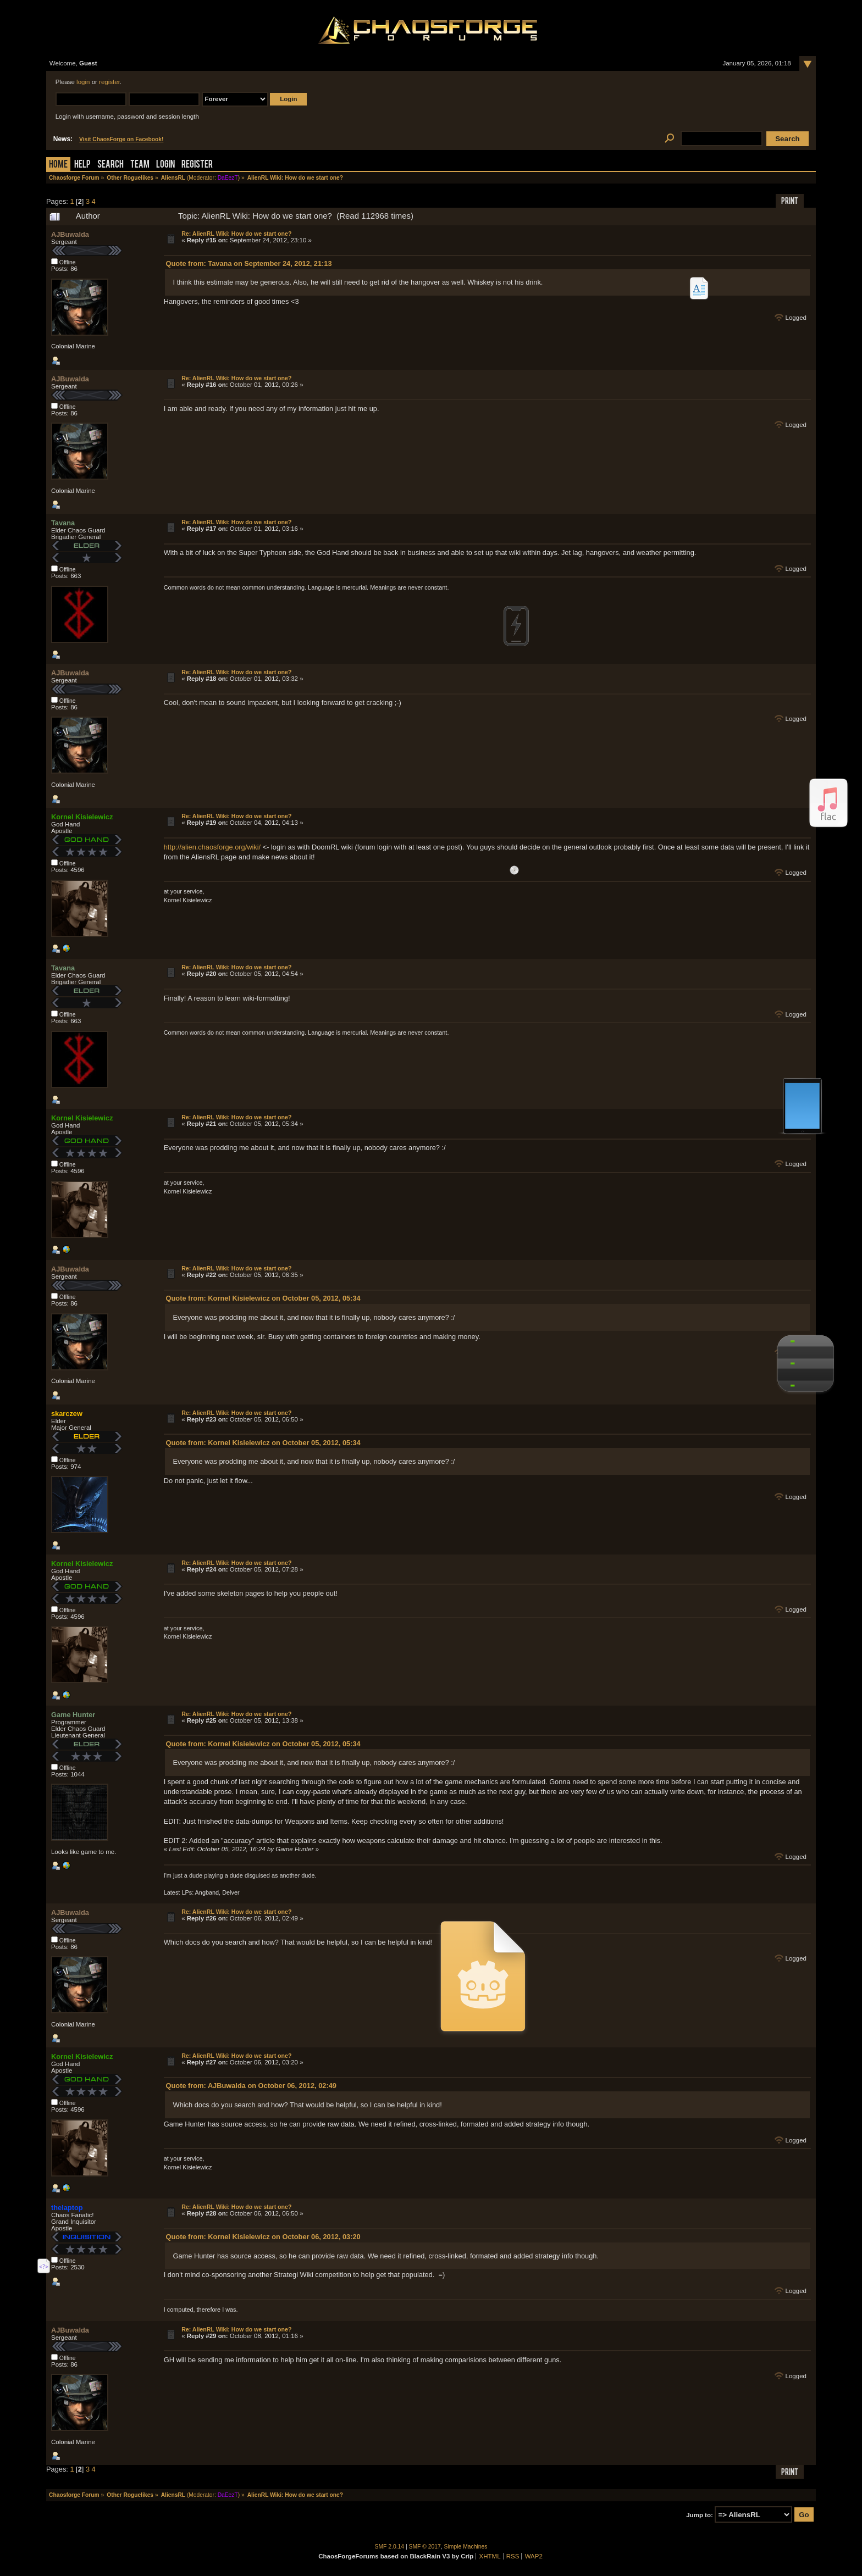  I want to click on godot engine resource file, so click(483, 1978).